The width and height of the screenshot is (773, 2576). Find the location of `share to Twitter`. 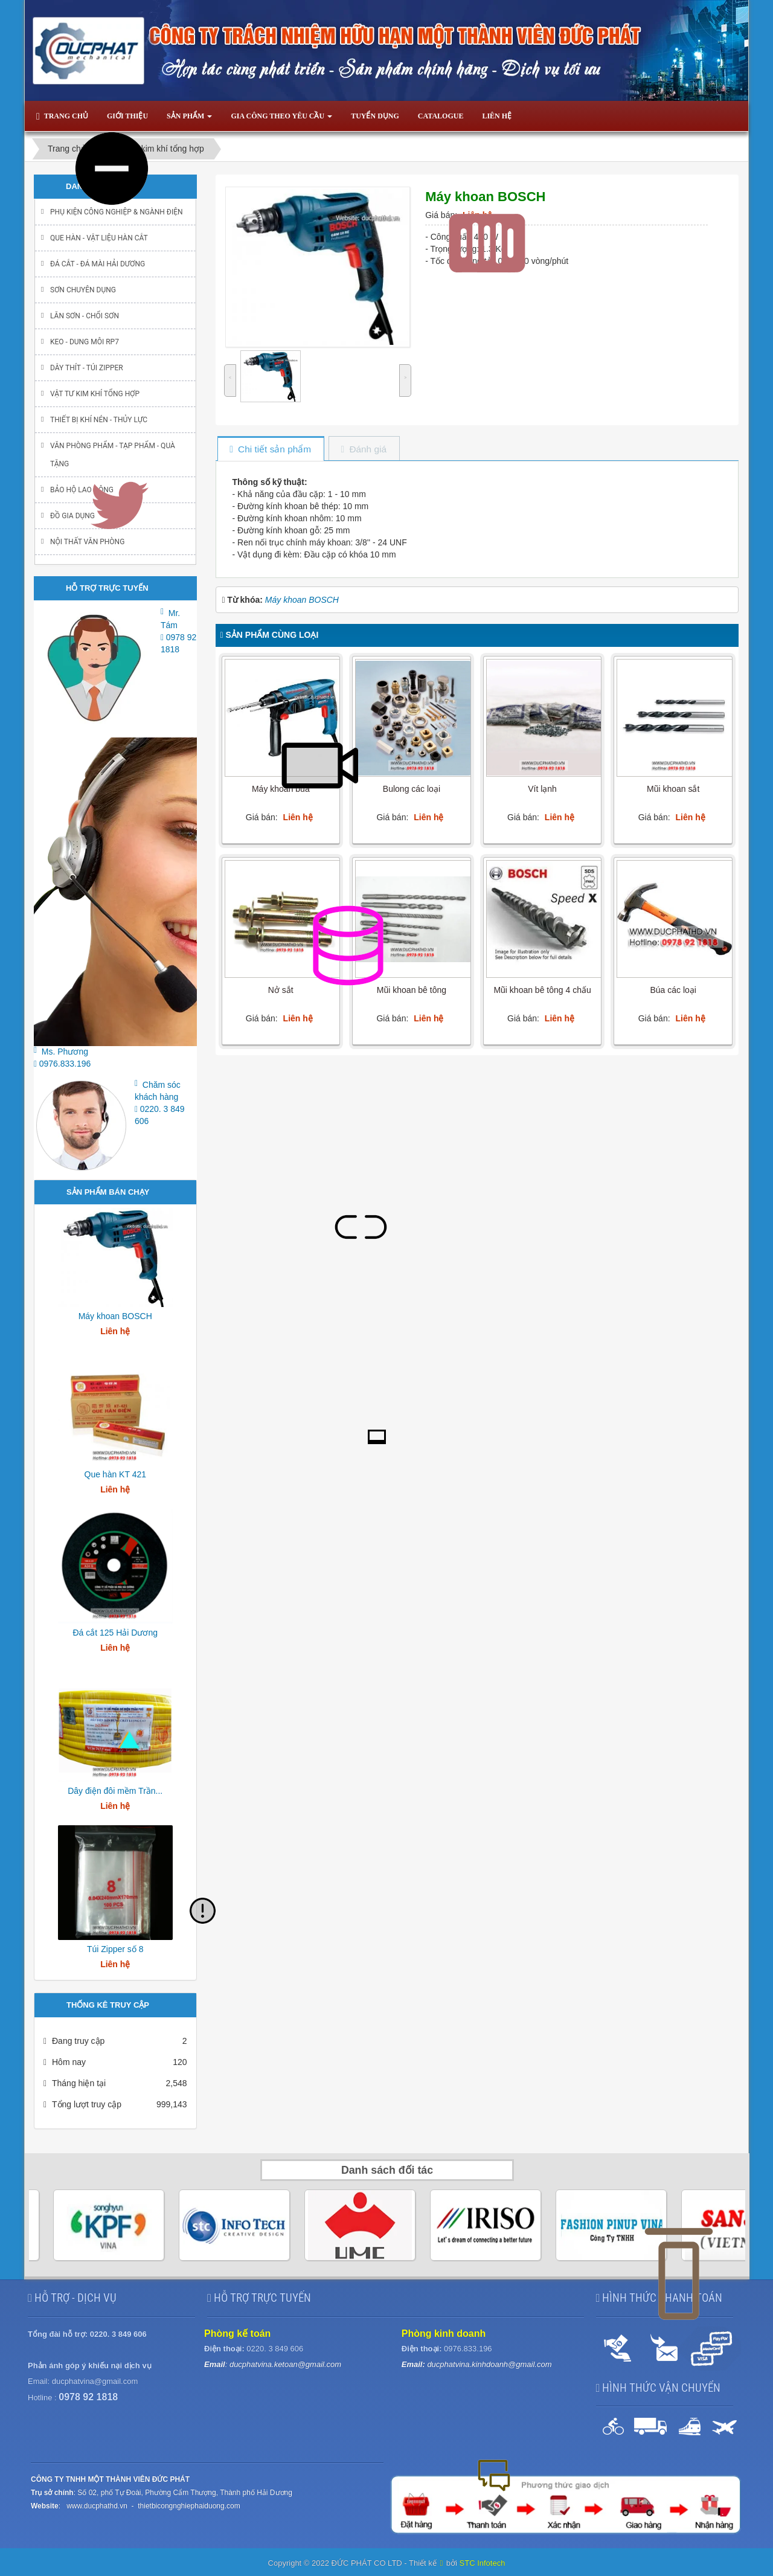

share to Twitter is located at coordinates (120, 505).